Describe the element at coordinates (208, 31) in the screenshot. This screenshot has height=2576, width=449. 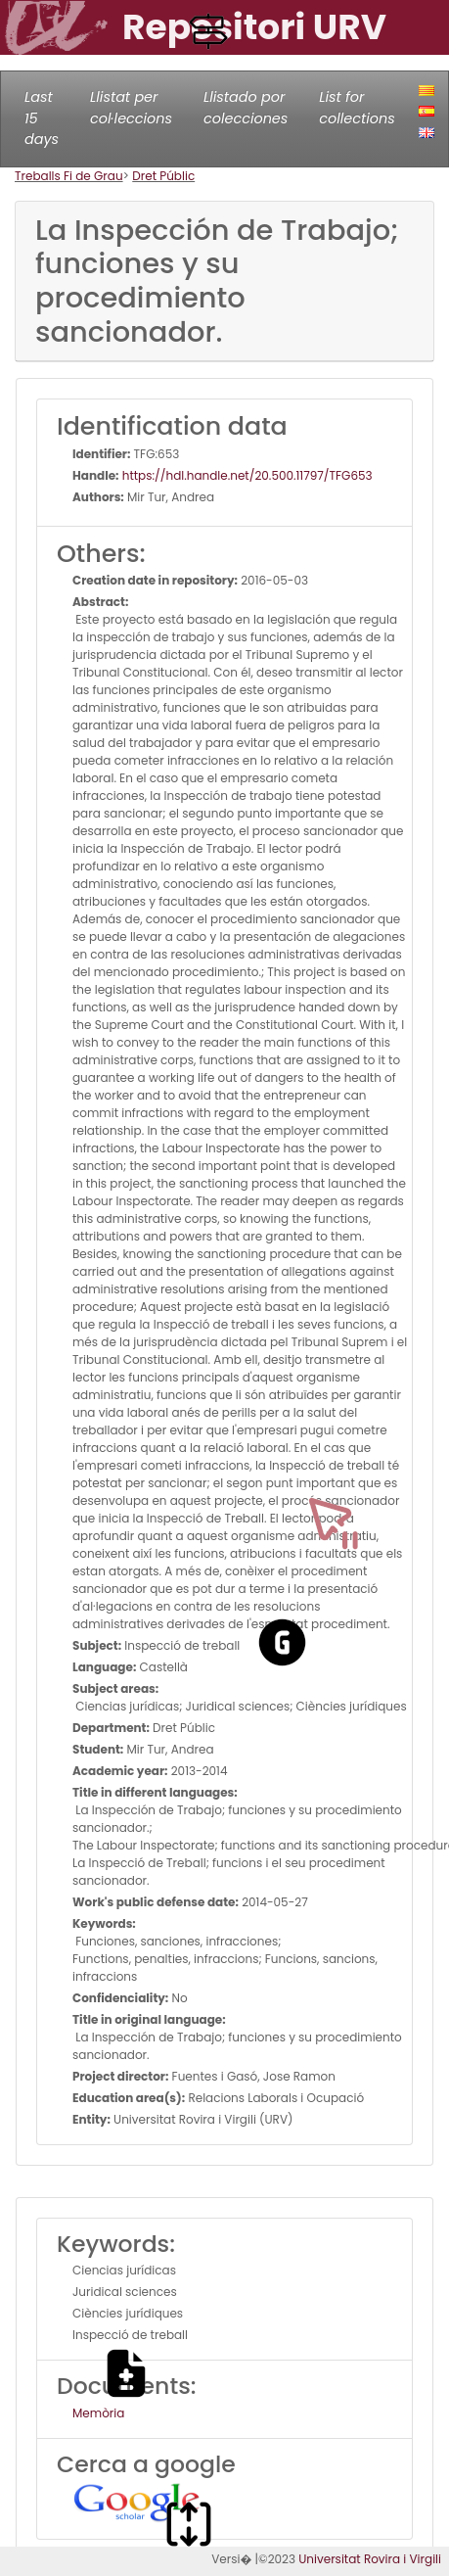
I see `navigate to directions or wayfinding options` at that location.